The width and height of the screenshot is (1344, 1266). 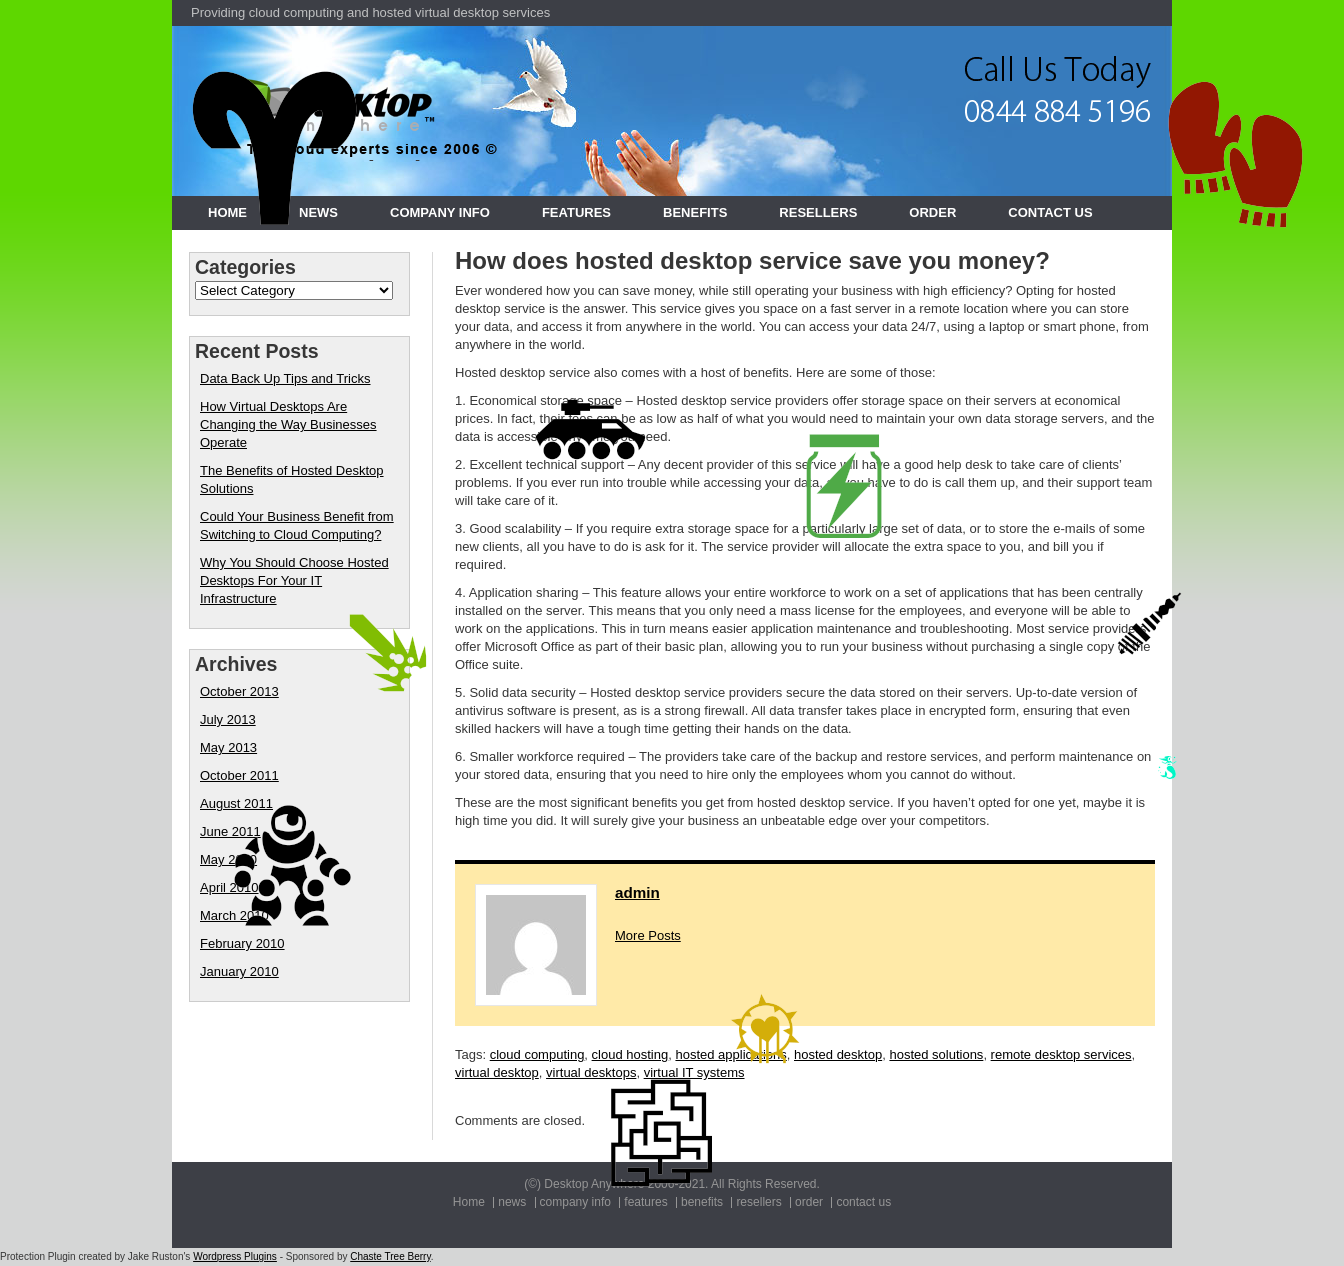 What do you see at coordinates (1168, 767) in the screenshot?
I see `select mermaid character or avatar` at bounding box center [1168, 767].